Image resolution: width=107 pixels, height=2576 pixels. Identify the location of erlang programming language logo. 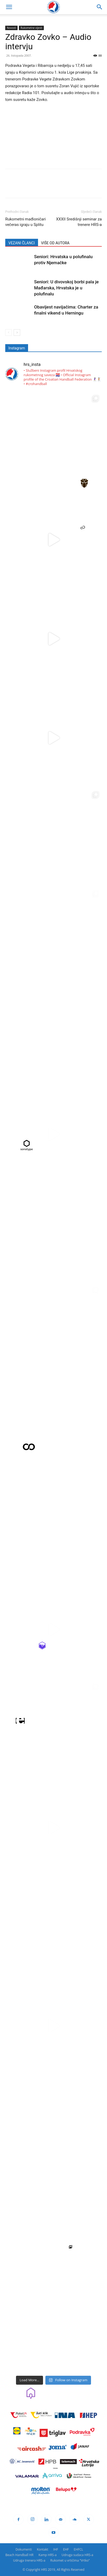
(20, 1721).